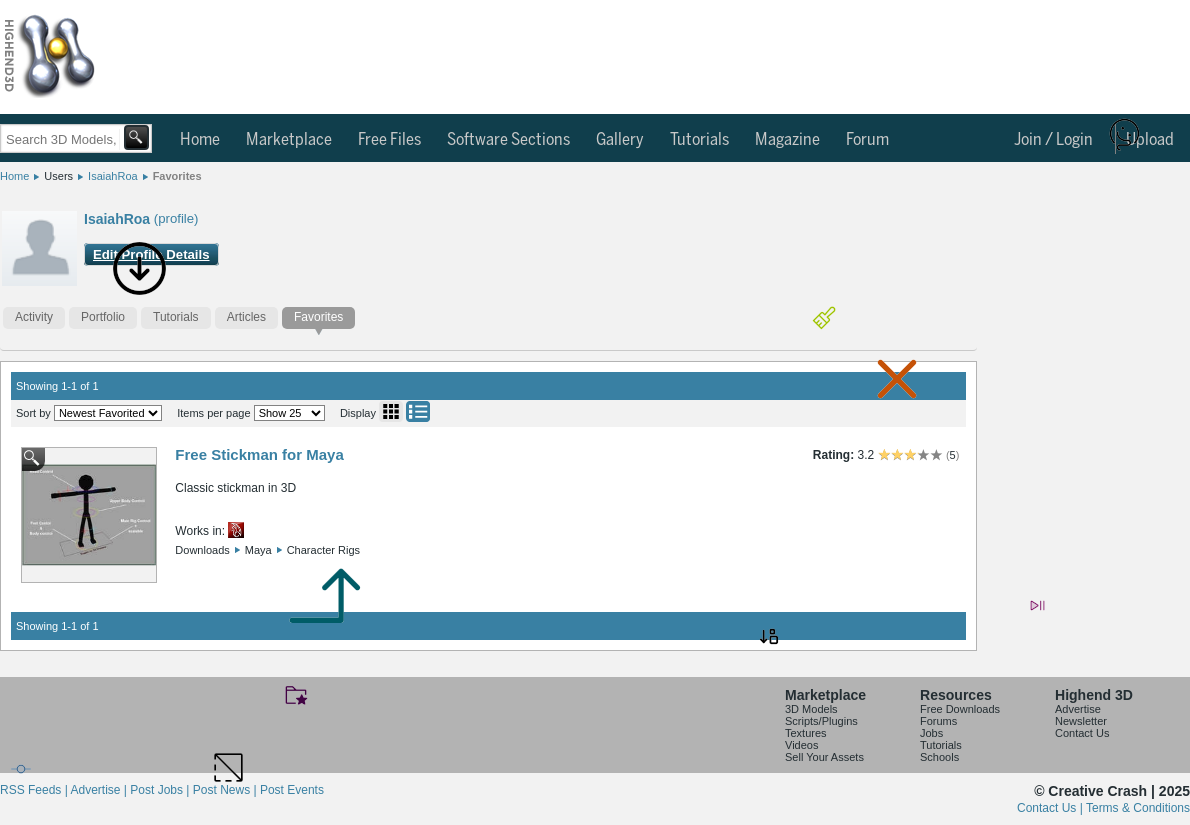  I want to click on download file or content, so click(139, 268).